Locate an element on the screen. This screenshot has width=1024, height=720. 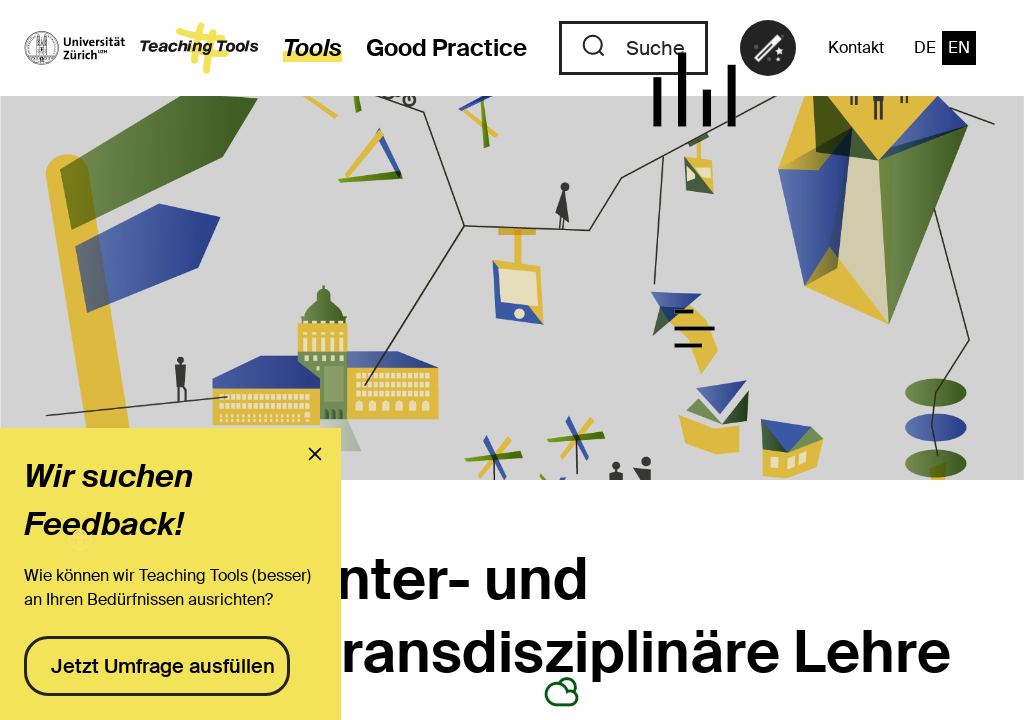
view horizontal bar chart data is located at coordinates (693, 328).